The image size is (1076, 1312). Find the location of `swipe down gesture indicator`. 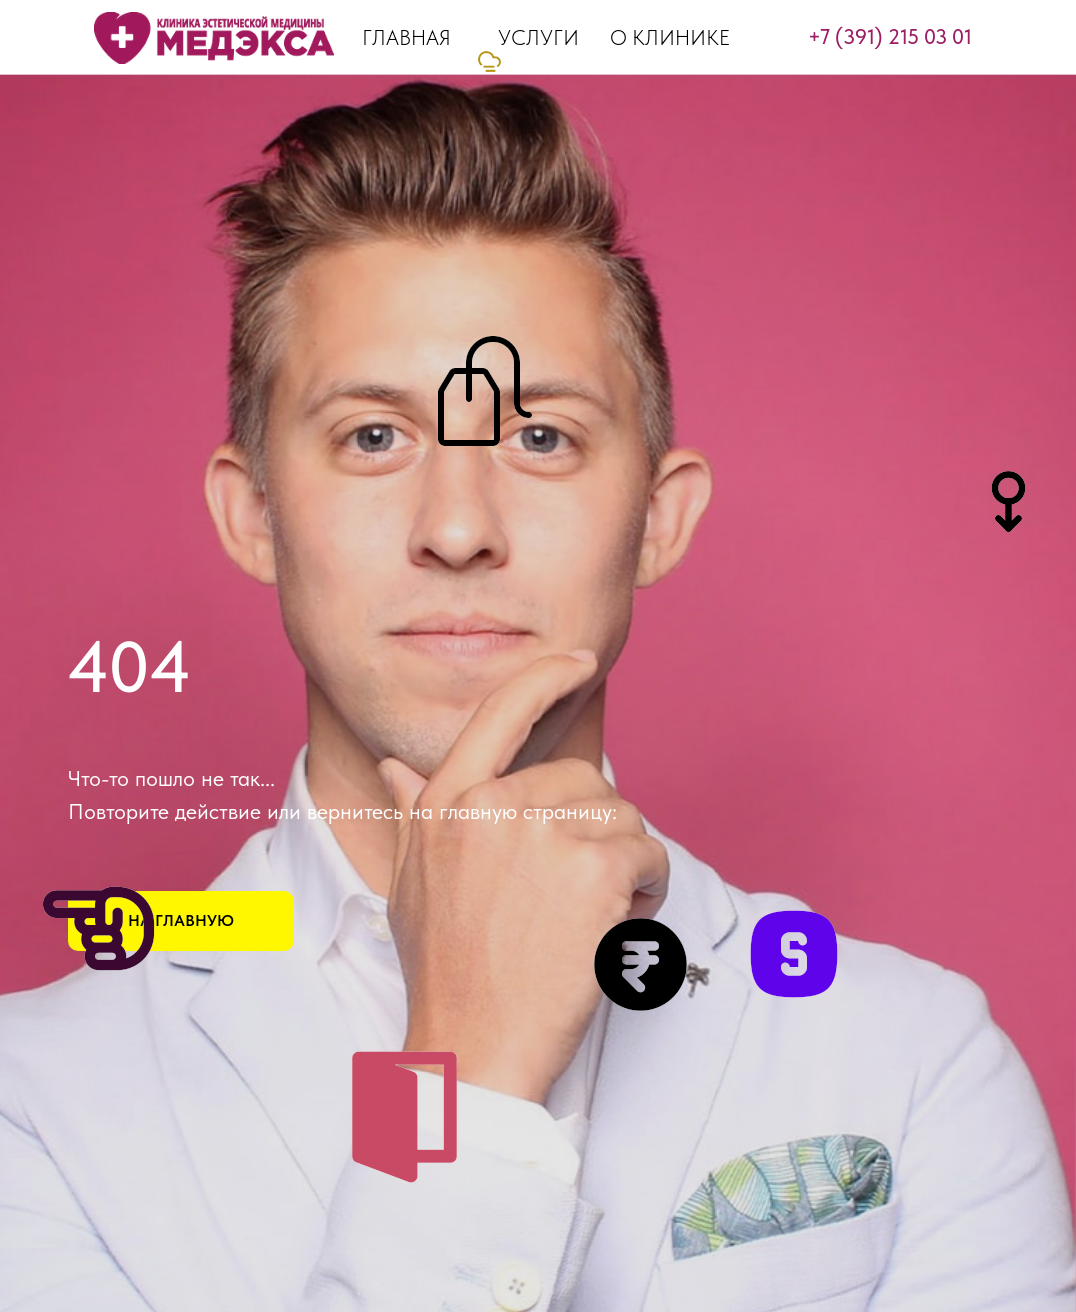

swipe down gesture indicator is located at coordinates (1008, 501).